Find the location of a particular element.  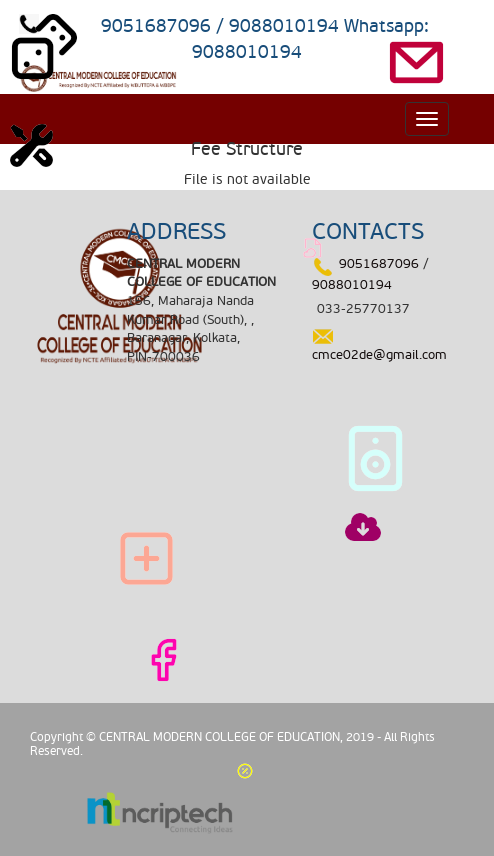

view available discounts or promotions is located at coordinates (245, 771).